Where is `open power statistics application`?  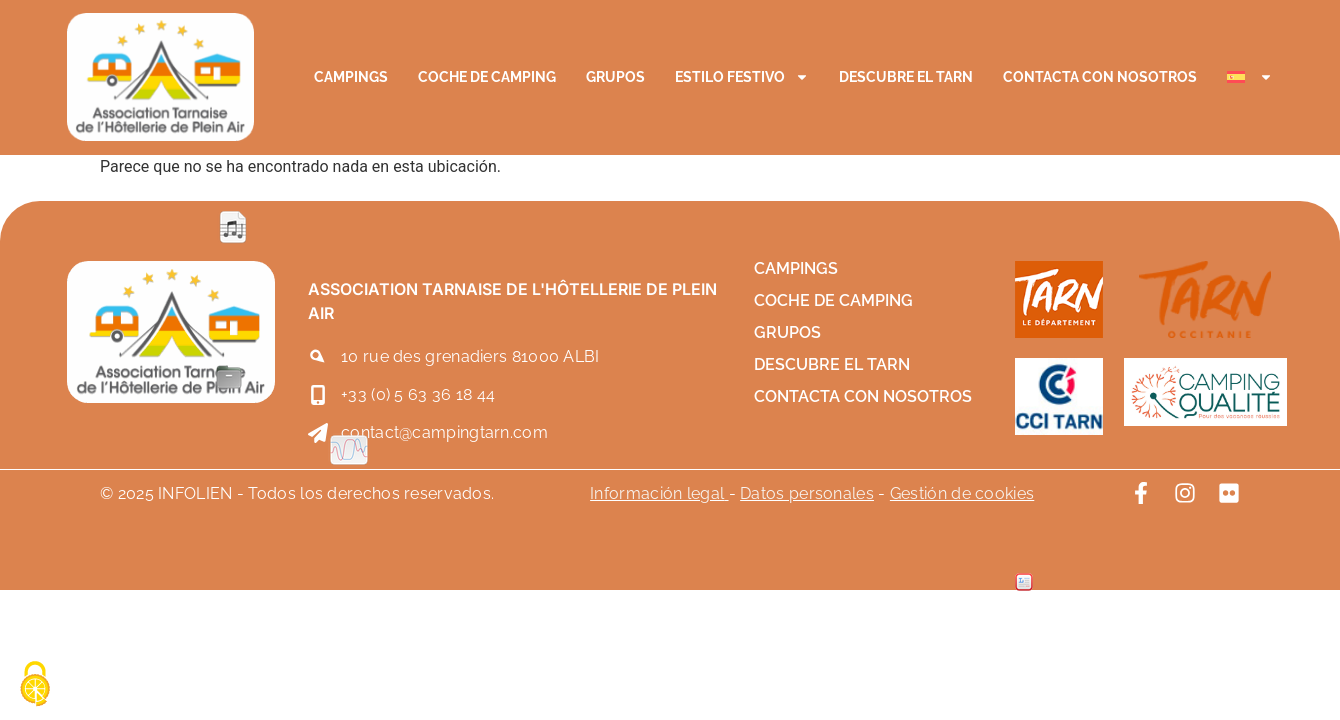
open power statistics application is located at coordinates (349, 450).